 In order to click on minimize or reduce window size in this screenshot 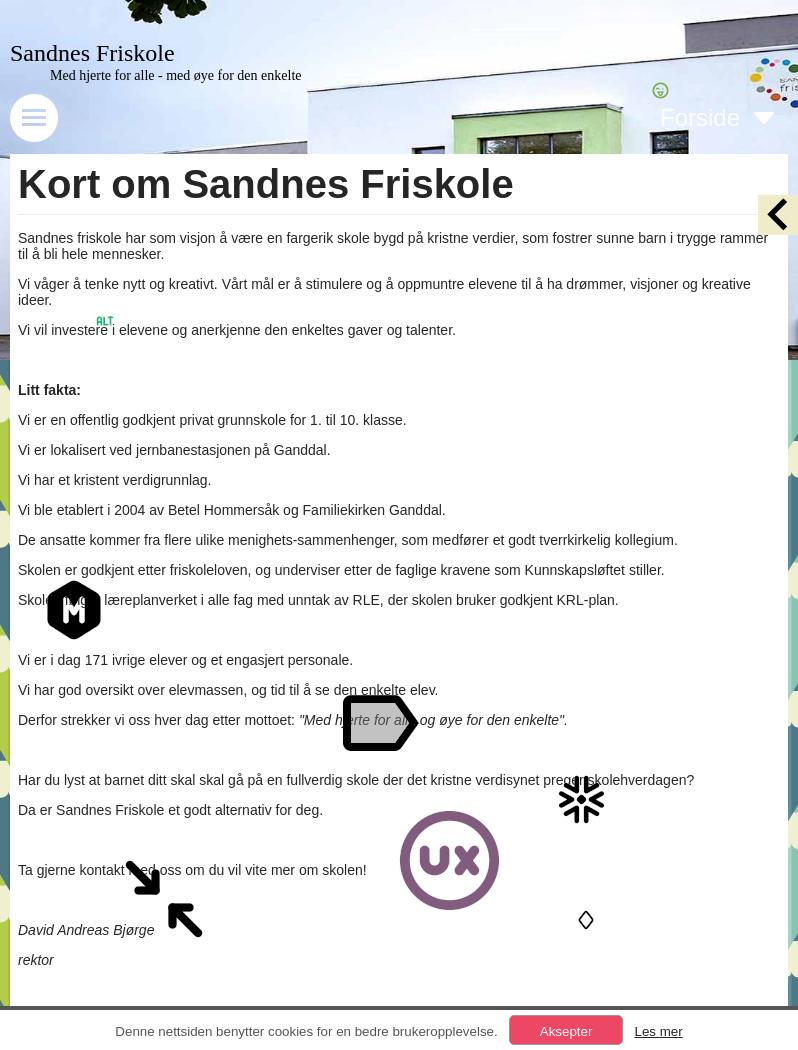, I will do `click(164, 899)`.